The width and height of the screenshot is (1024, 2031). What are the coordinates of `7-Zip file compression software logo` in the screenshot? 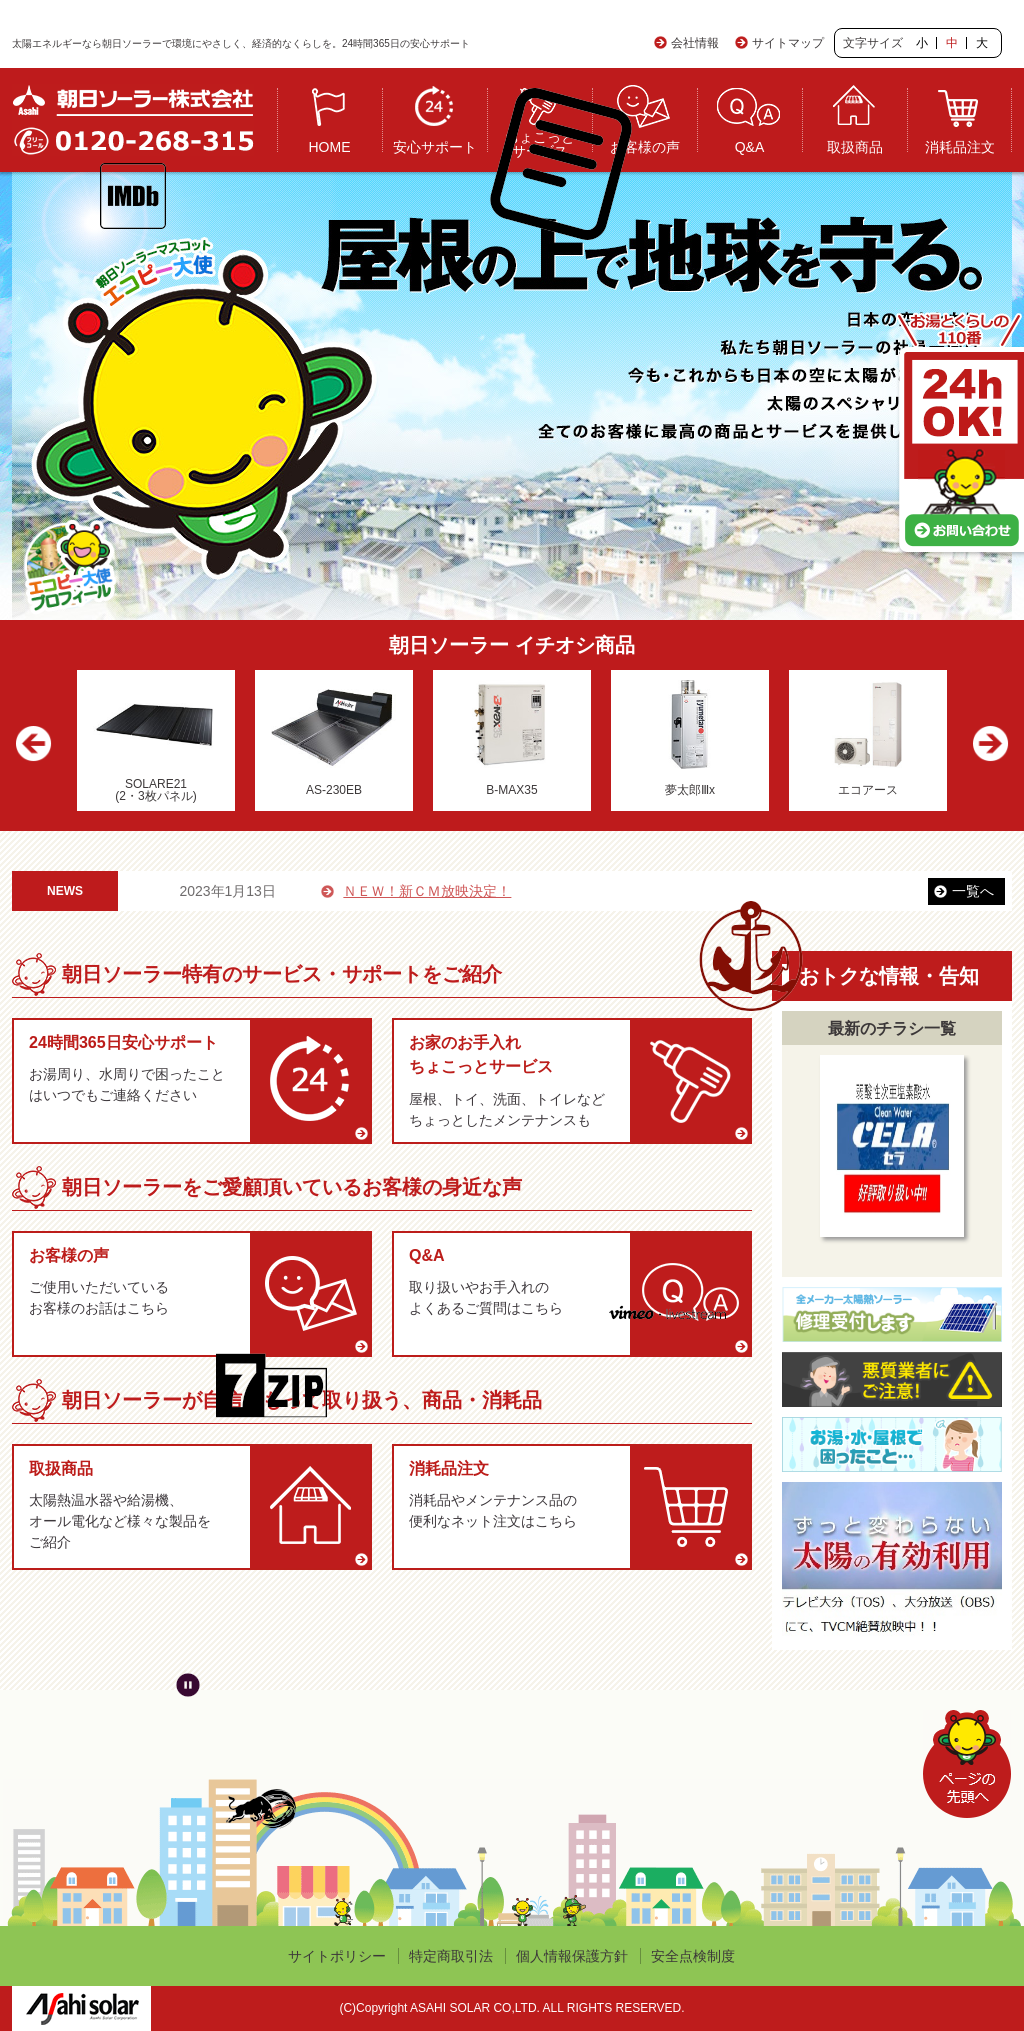 It's located at (271, 1385).